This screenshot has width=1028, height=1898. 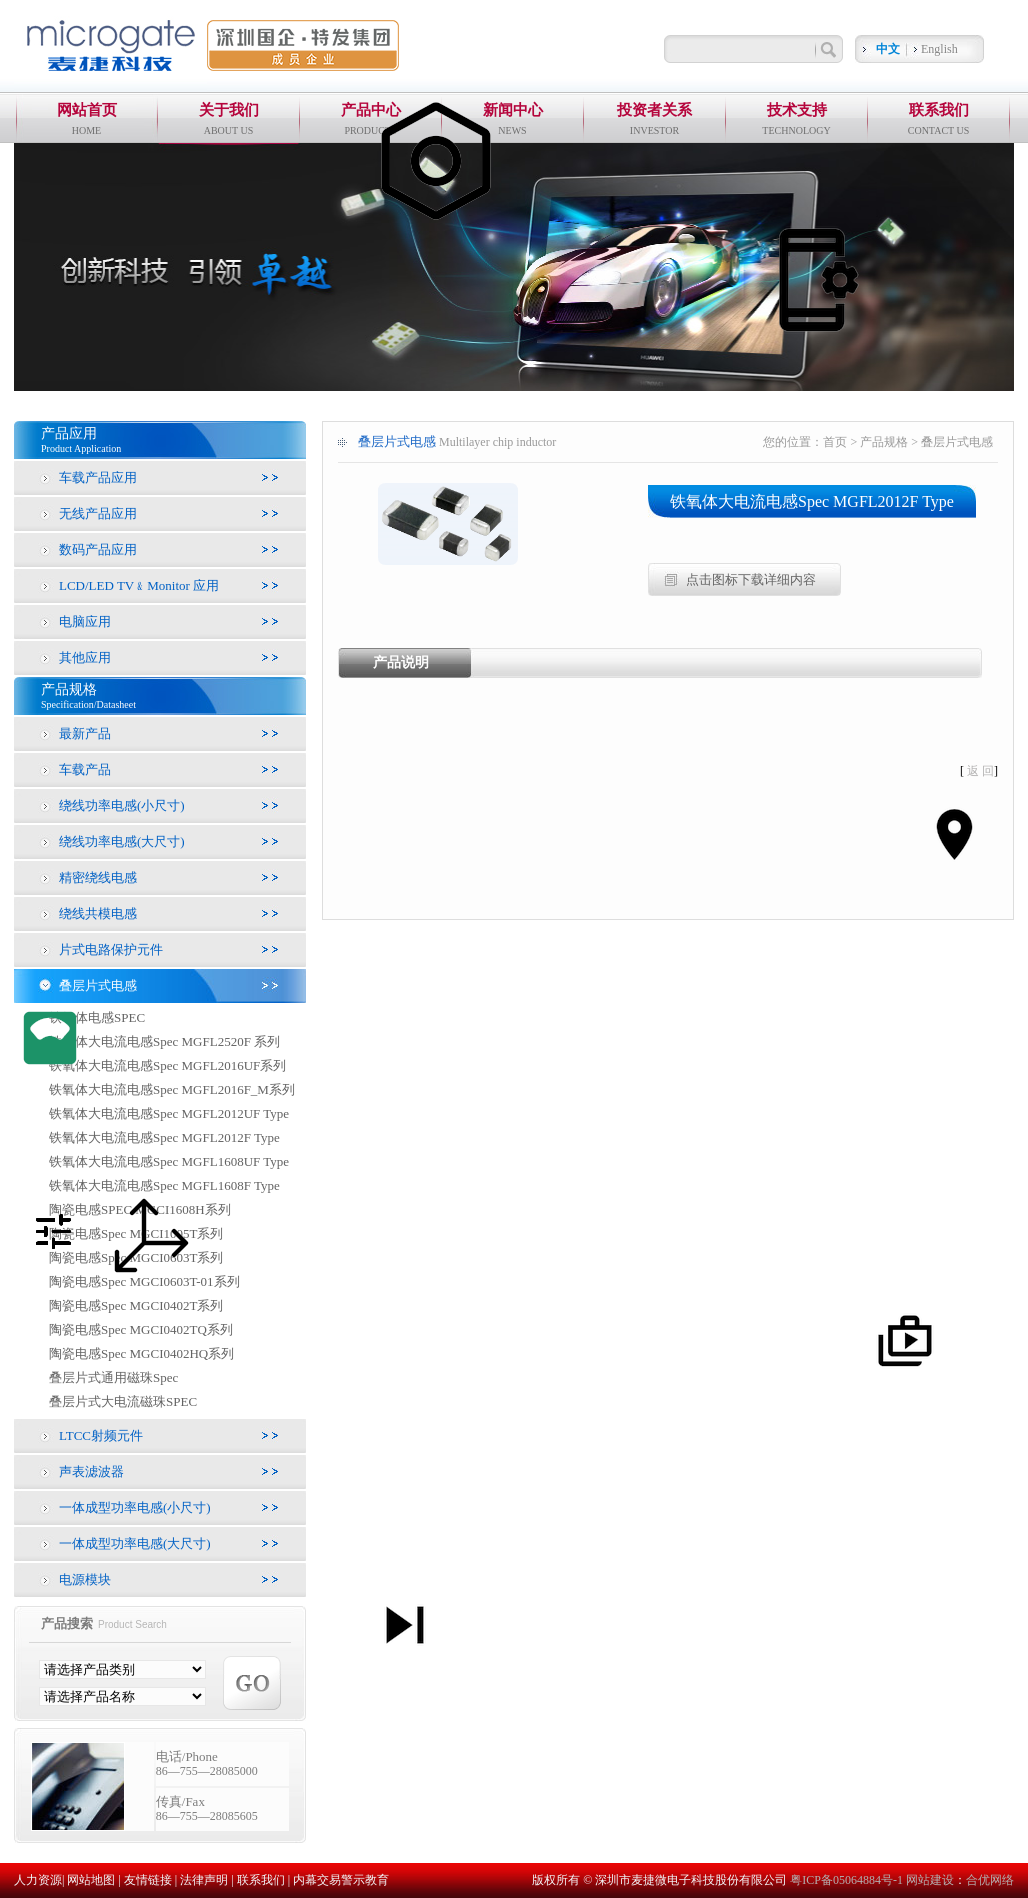 I want to click on skip to the next track or media item, so click(x=405, y=1625).